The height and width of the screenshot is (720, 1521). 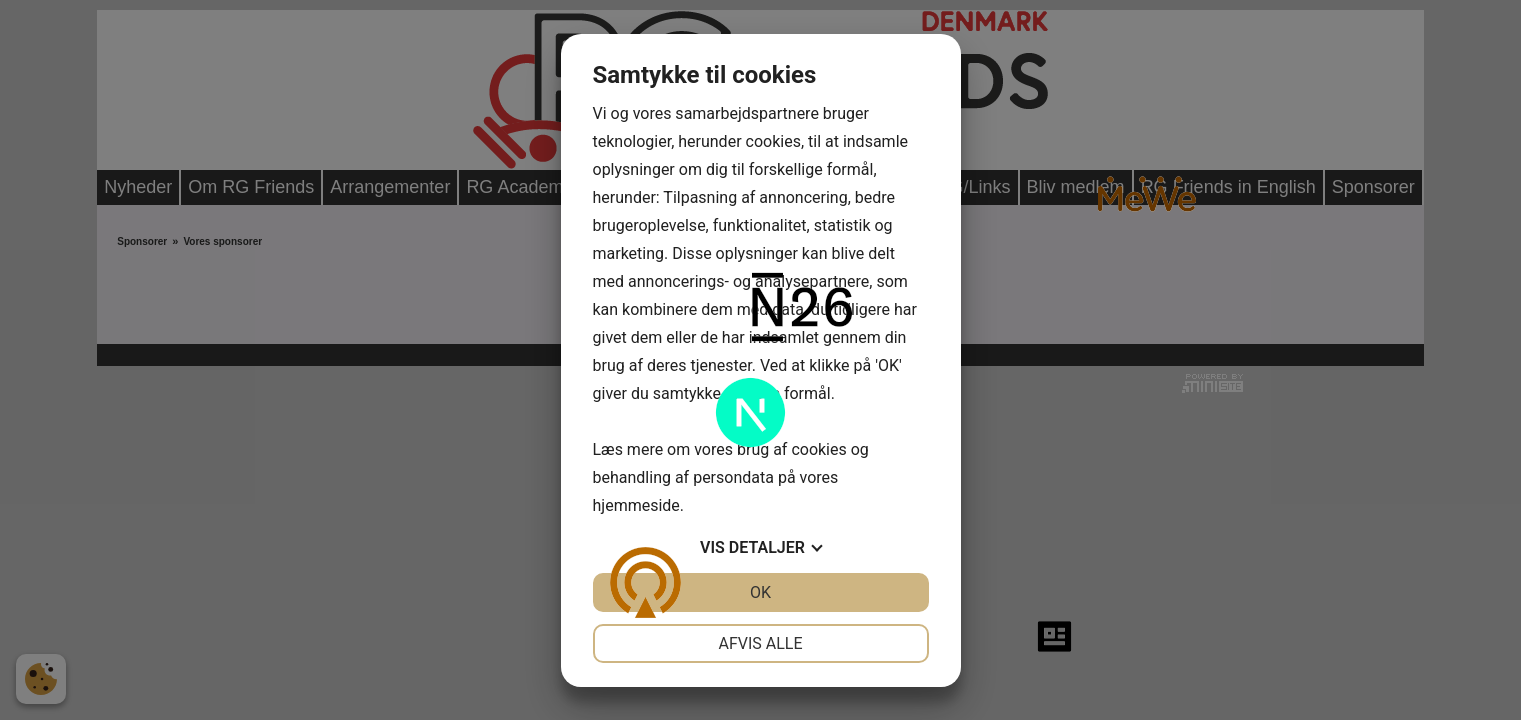 What do you see at coordinates (750, 412) in the screenshot?
I see `Next.js framework logo` at bounding box center [750, 412].